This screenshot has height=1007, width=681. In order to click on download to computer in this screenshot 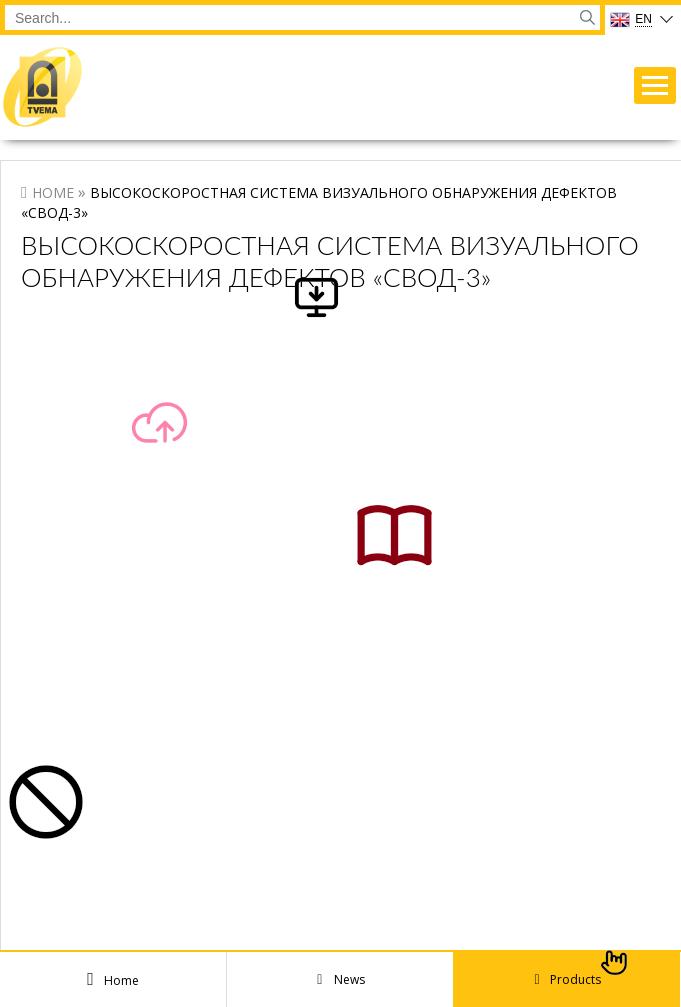, I will do `click(316, 297)`.